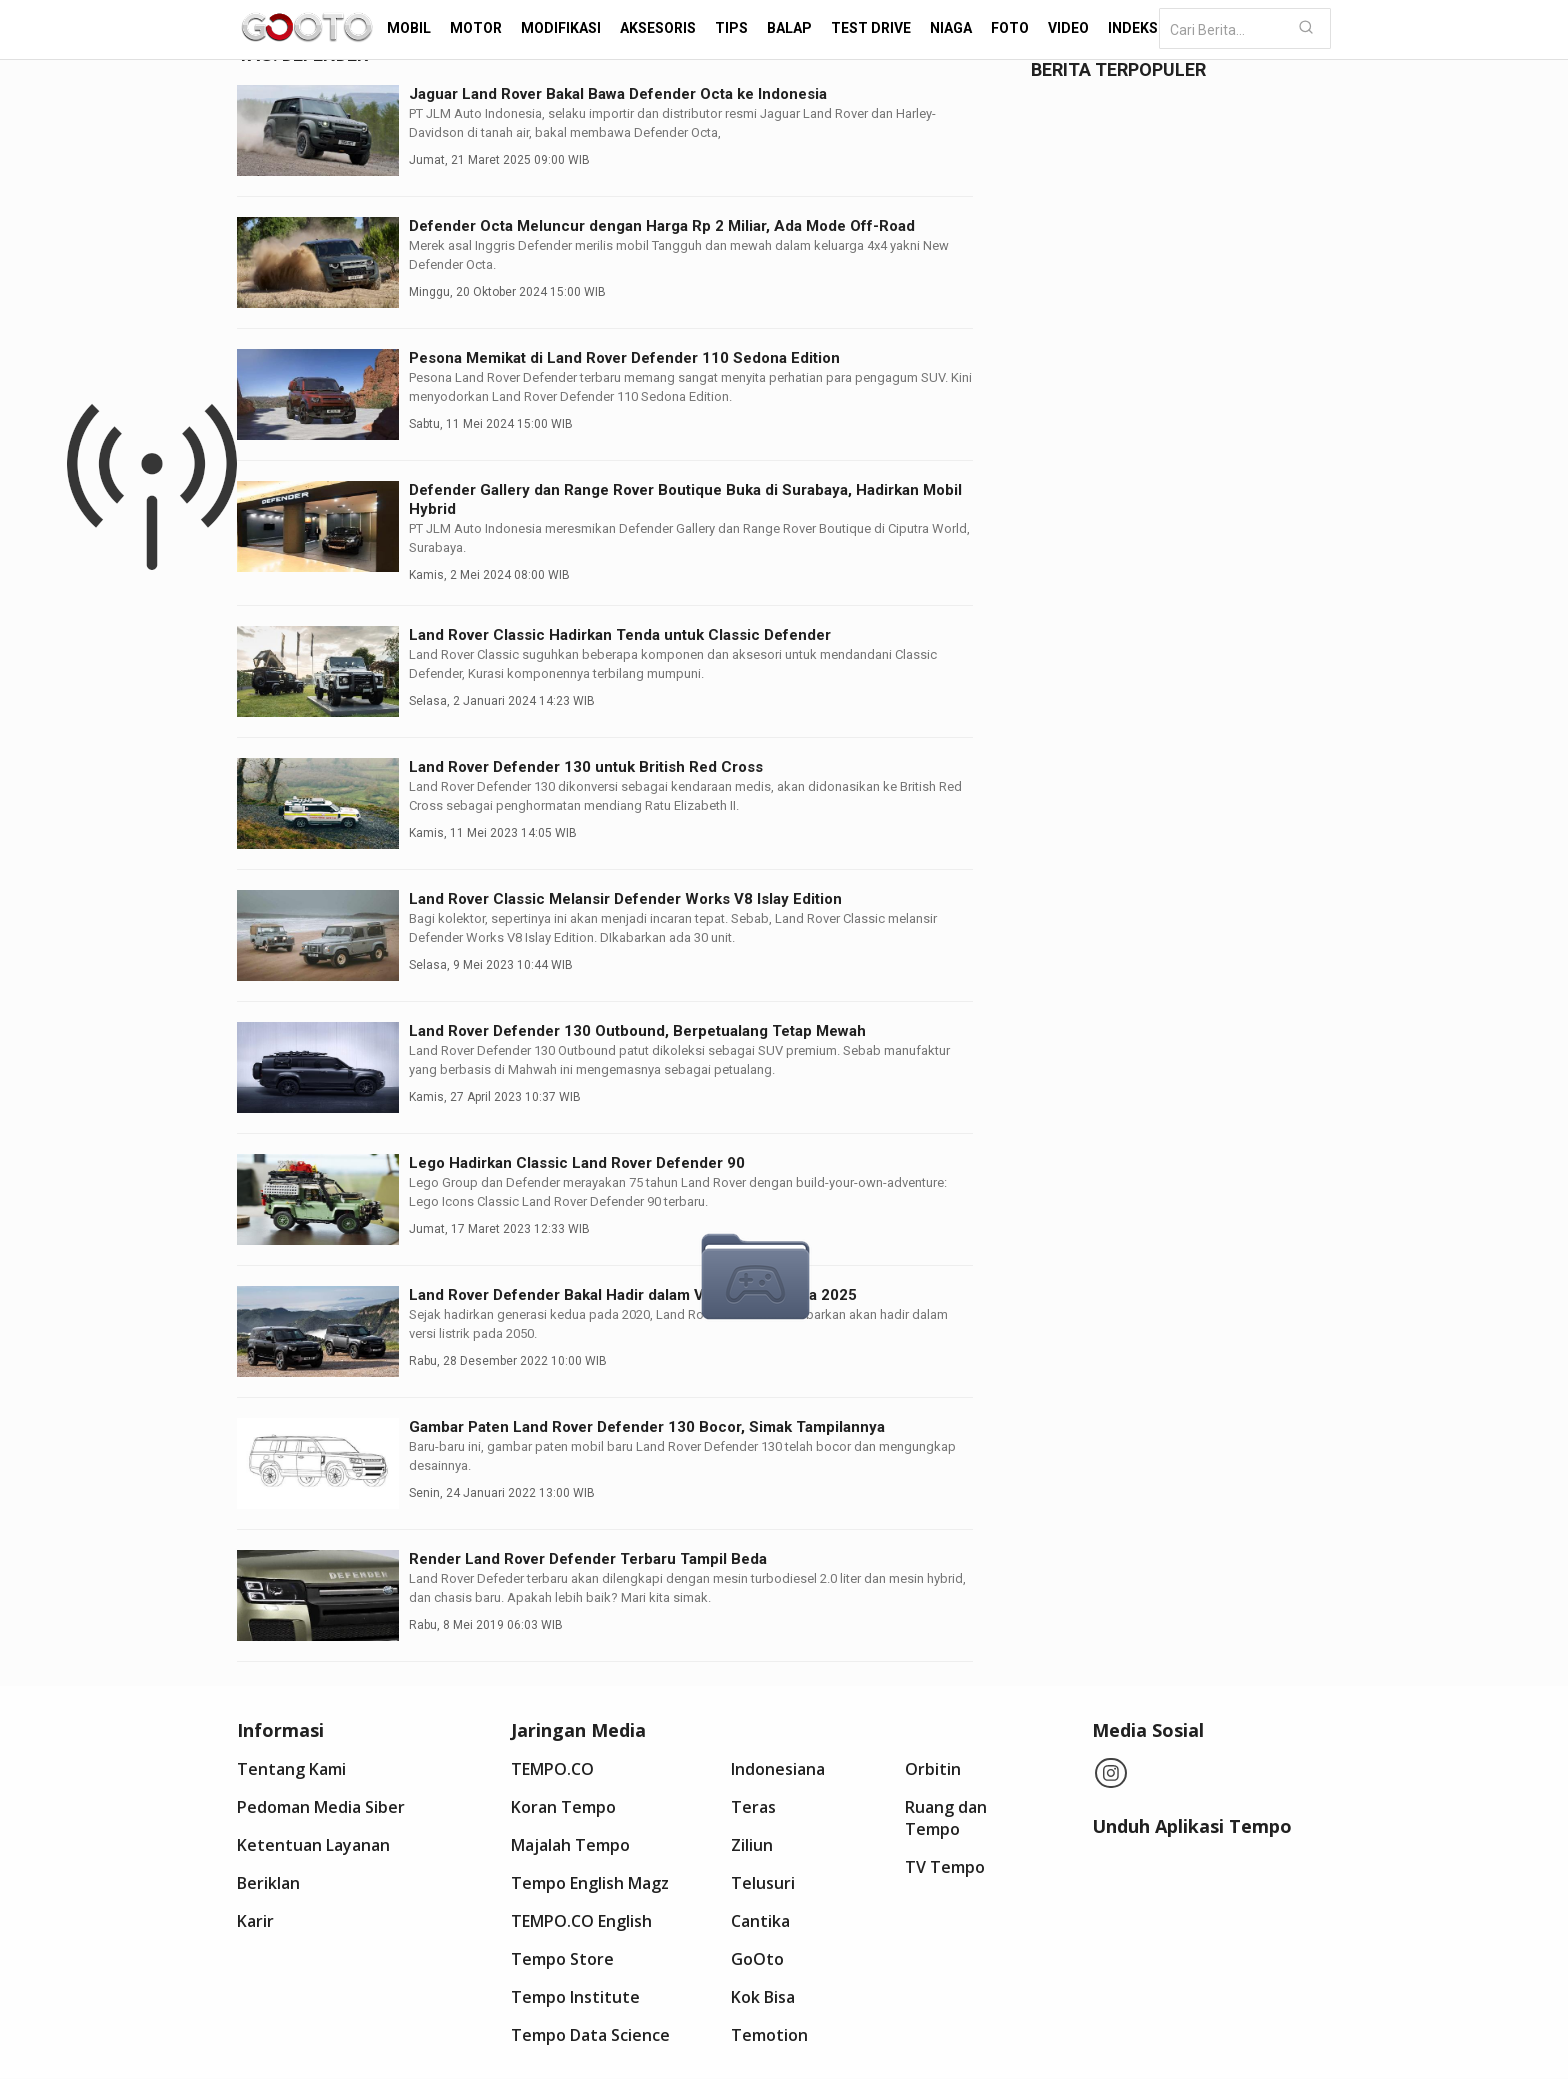 This screenshot has width=1568, height=2079. I want to click on open your games folder, so click(755, 1276).